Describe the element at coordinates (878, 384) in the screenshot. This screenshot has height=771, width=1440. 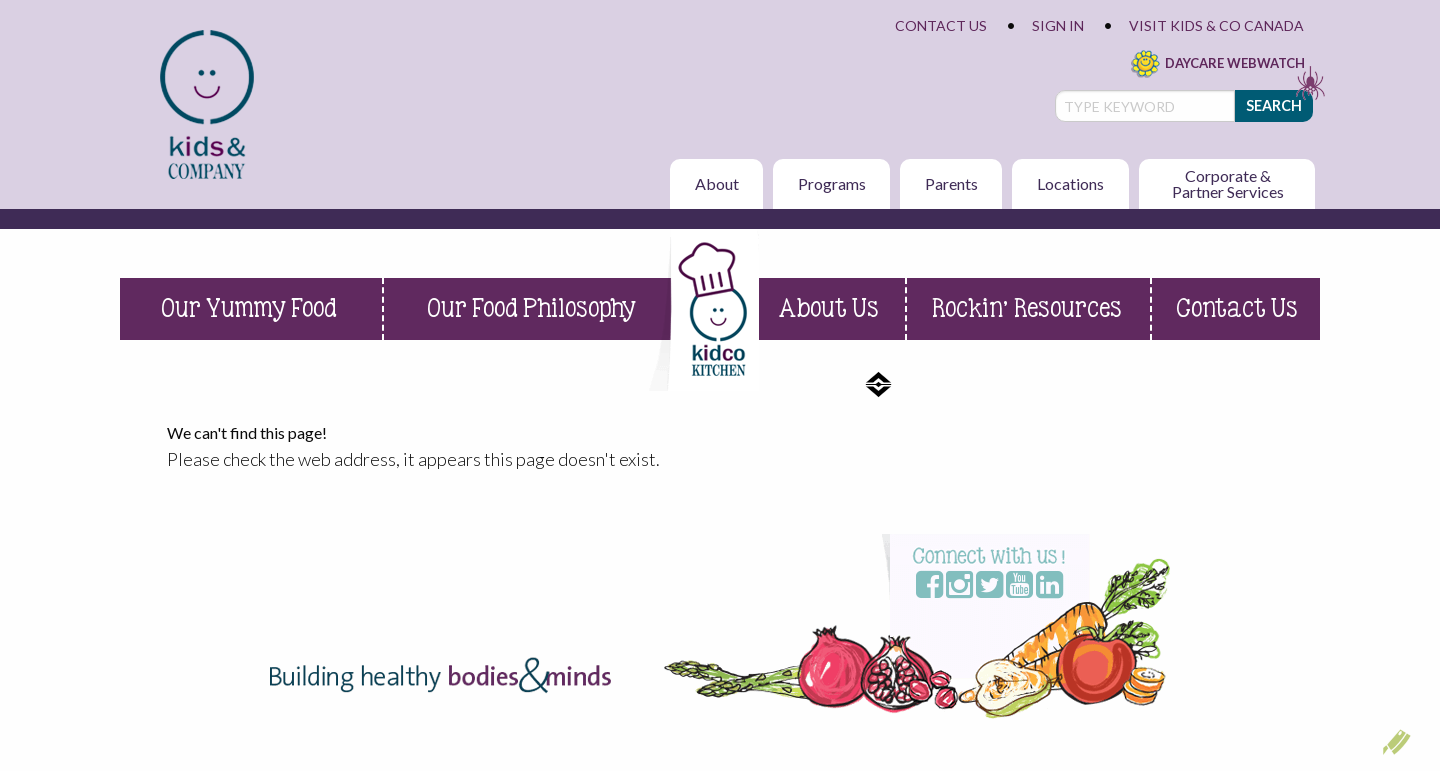
I see `place a virtual marker or waypoint in-game` at that location.